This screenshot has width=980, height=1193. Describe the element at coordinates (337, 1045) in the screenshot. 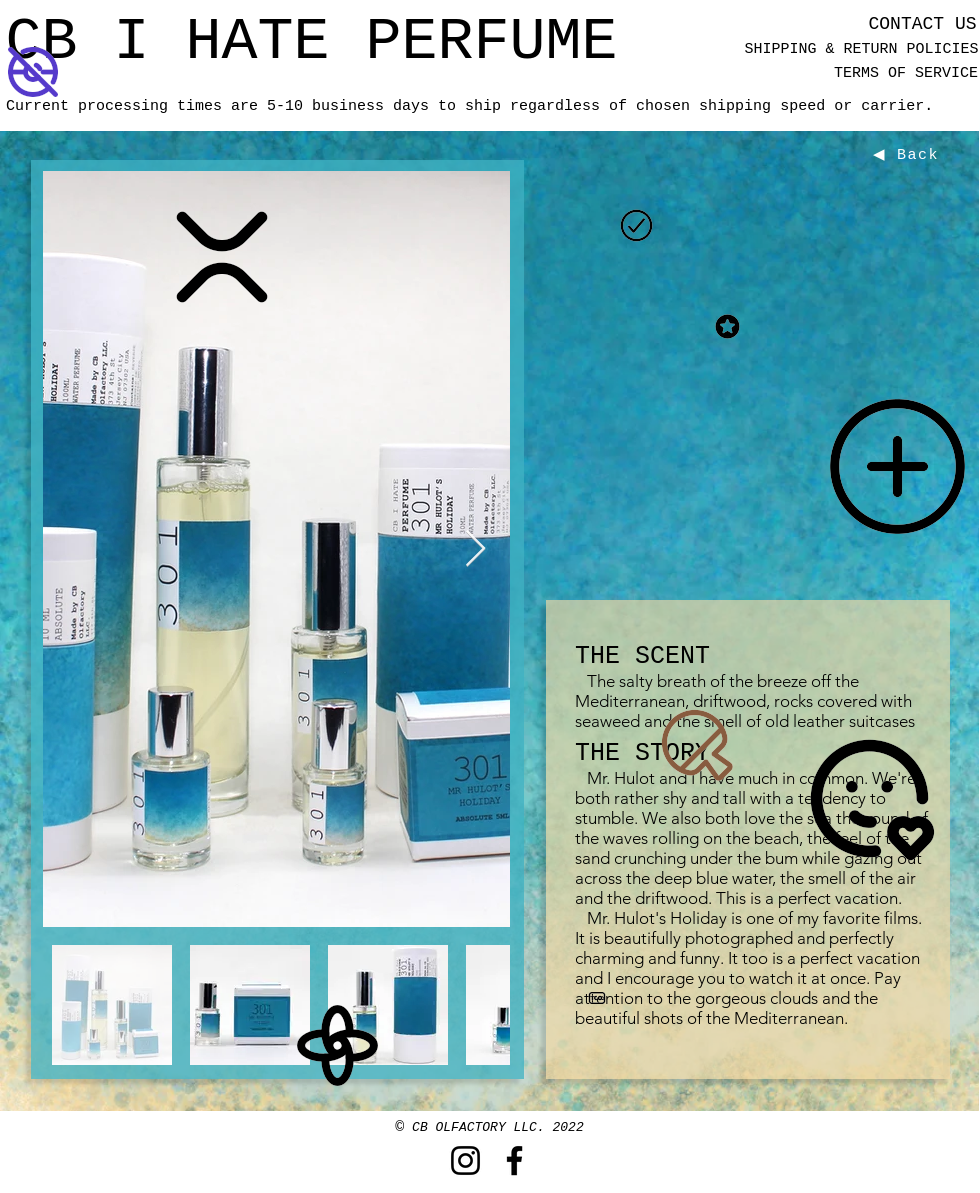

I see `supernova app or service branding` at that location.